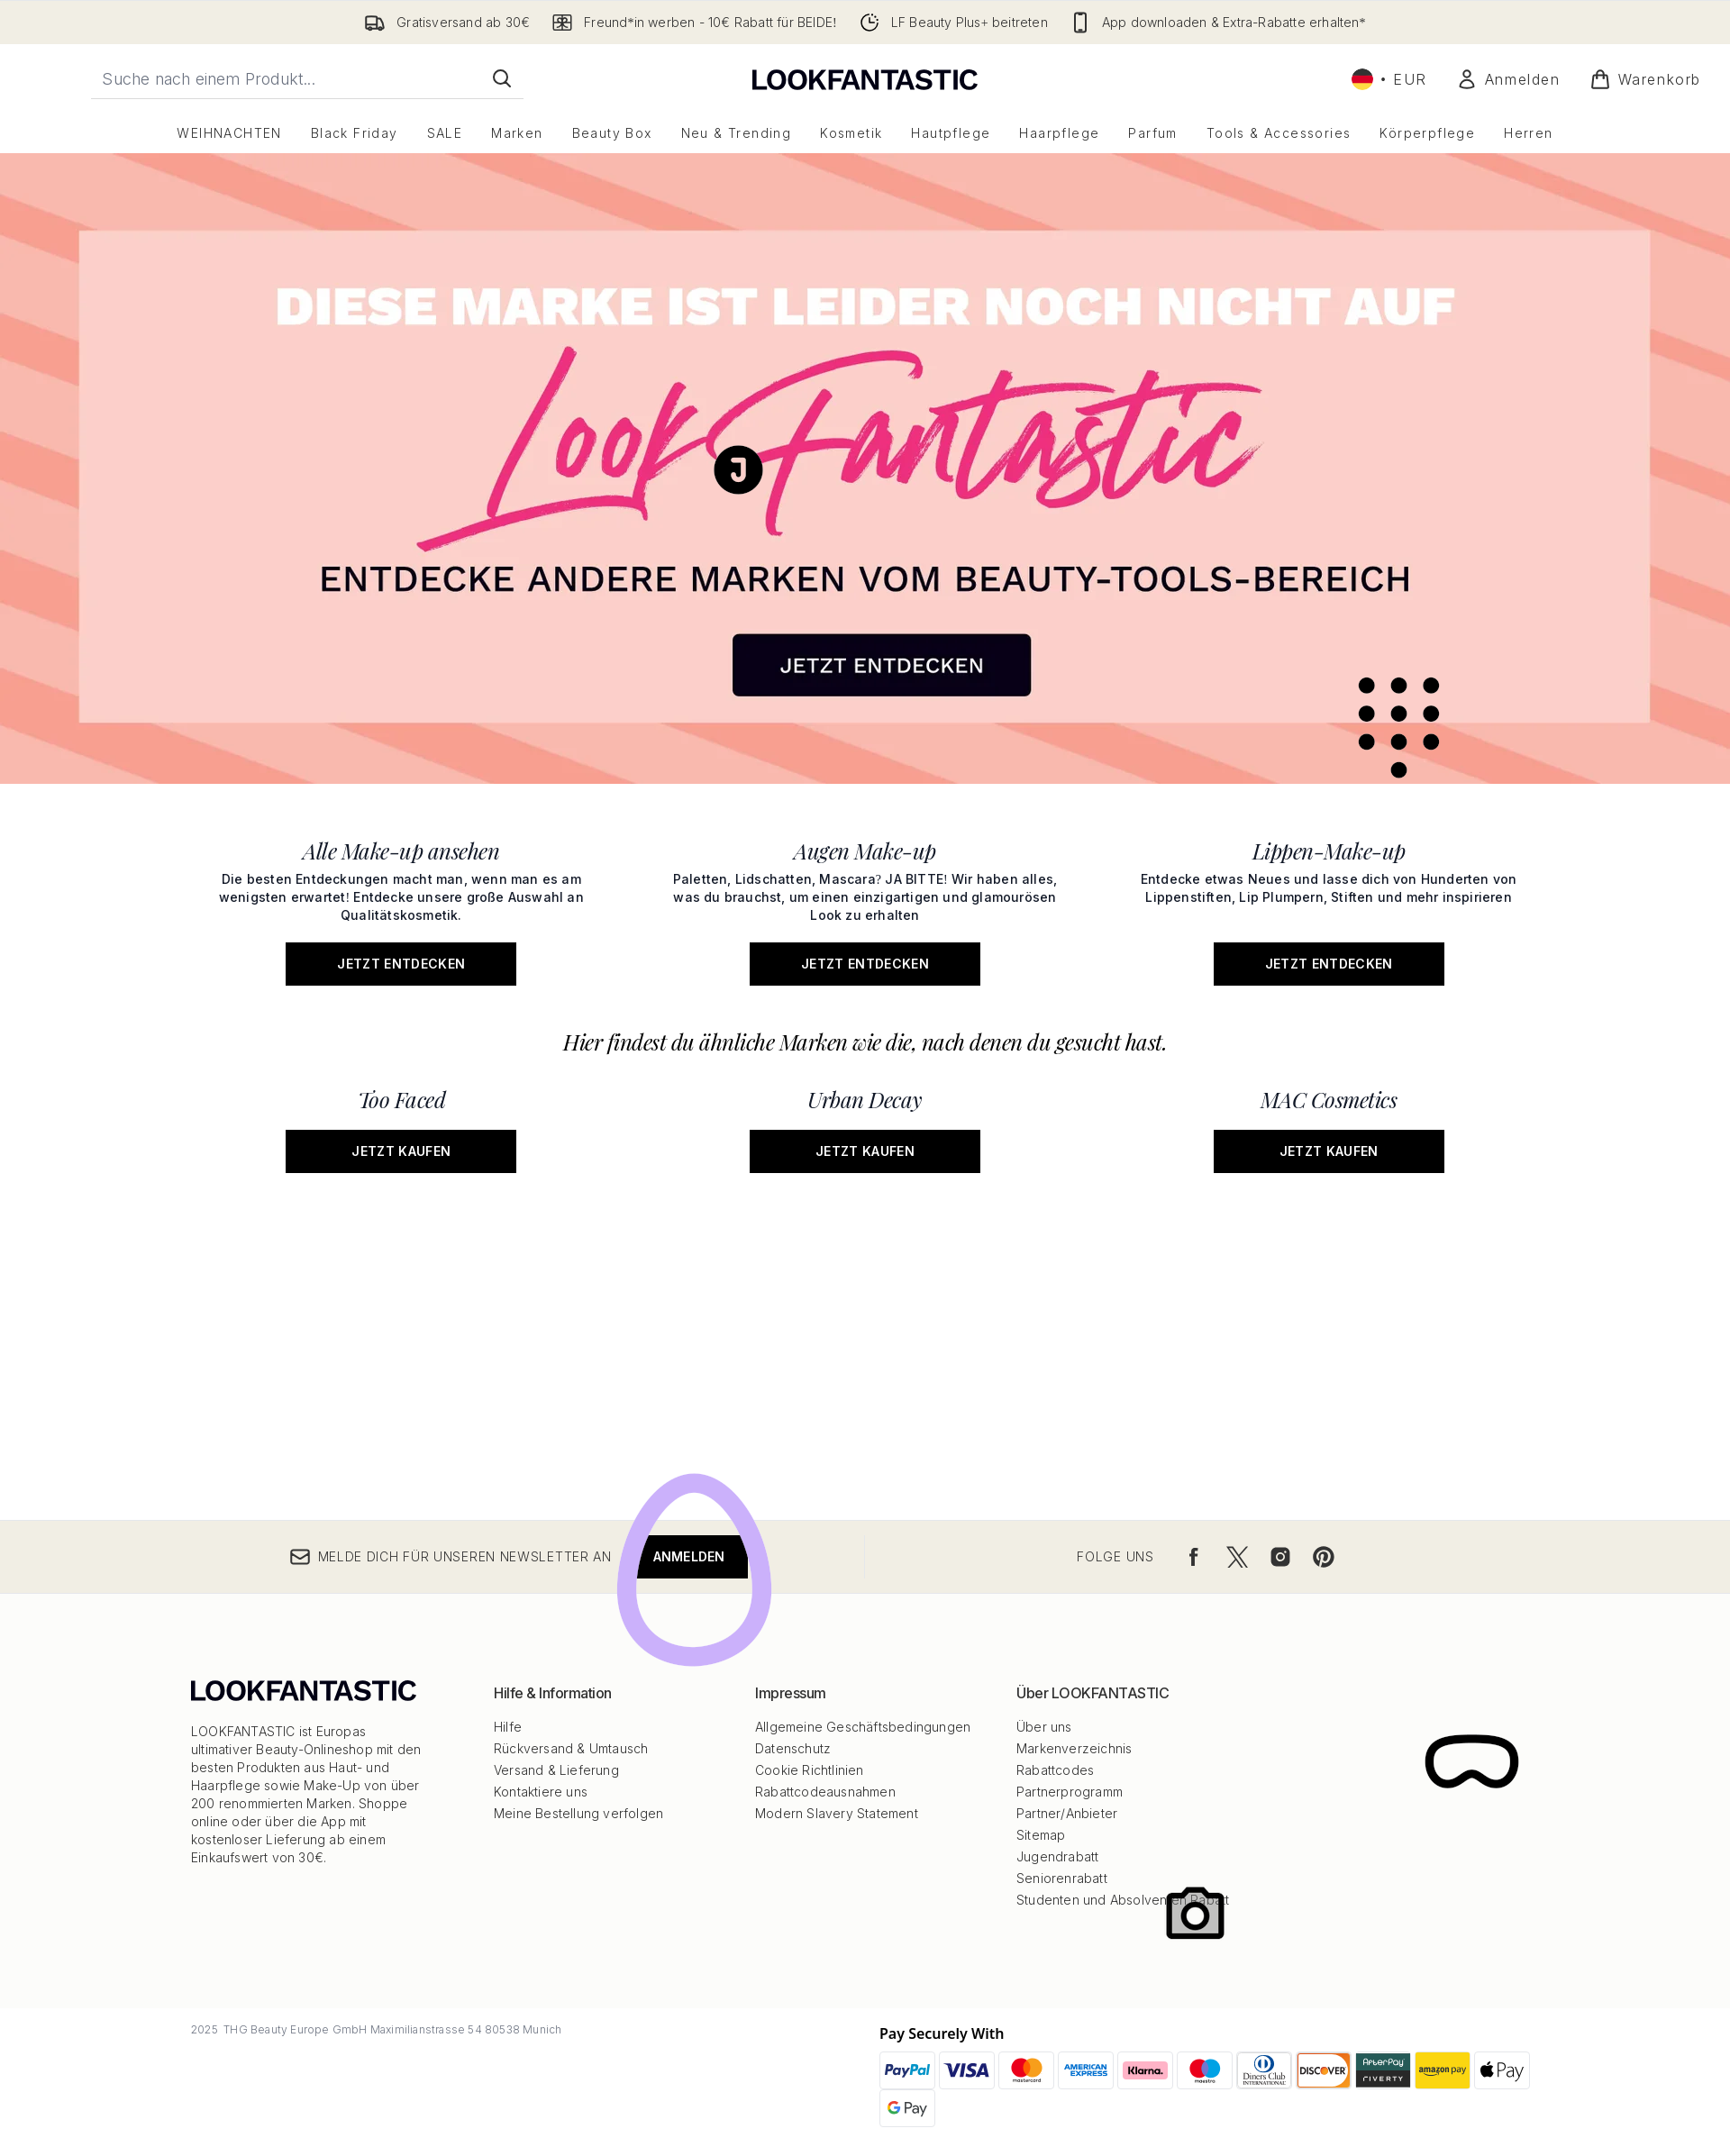  What do you see at coordinates (1195, 1915) in the screenshot?
I see `take a photo` at bounding box center [1195, 1915].